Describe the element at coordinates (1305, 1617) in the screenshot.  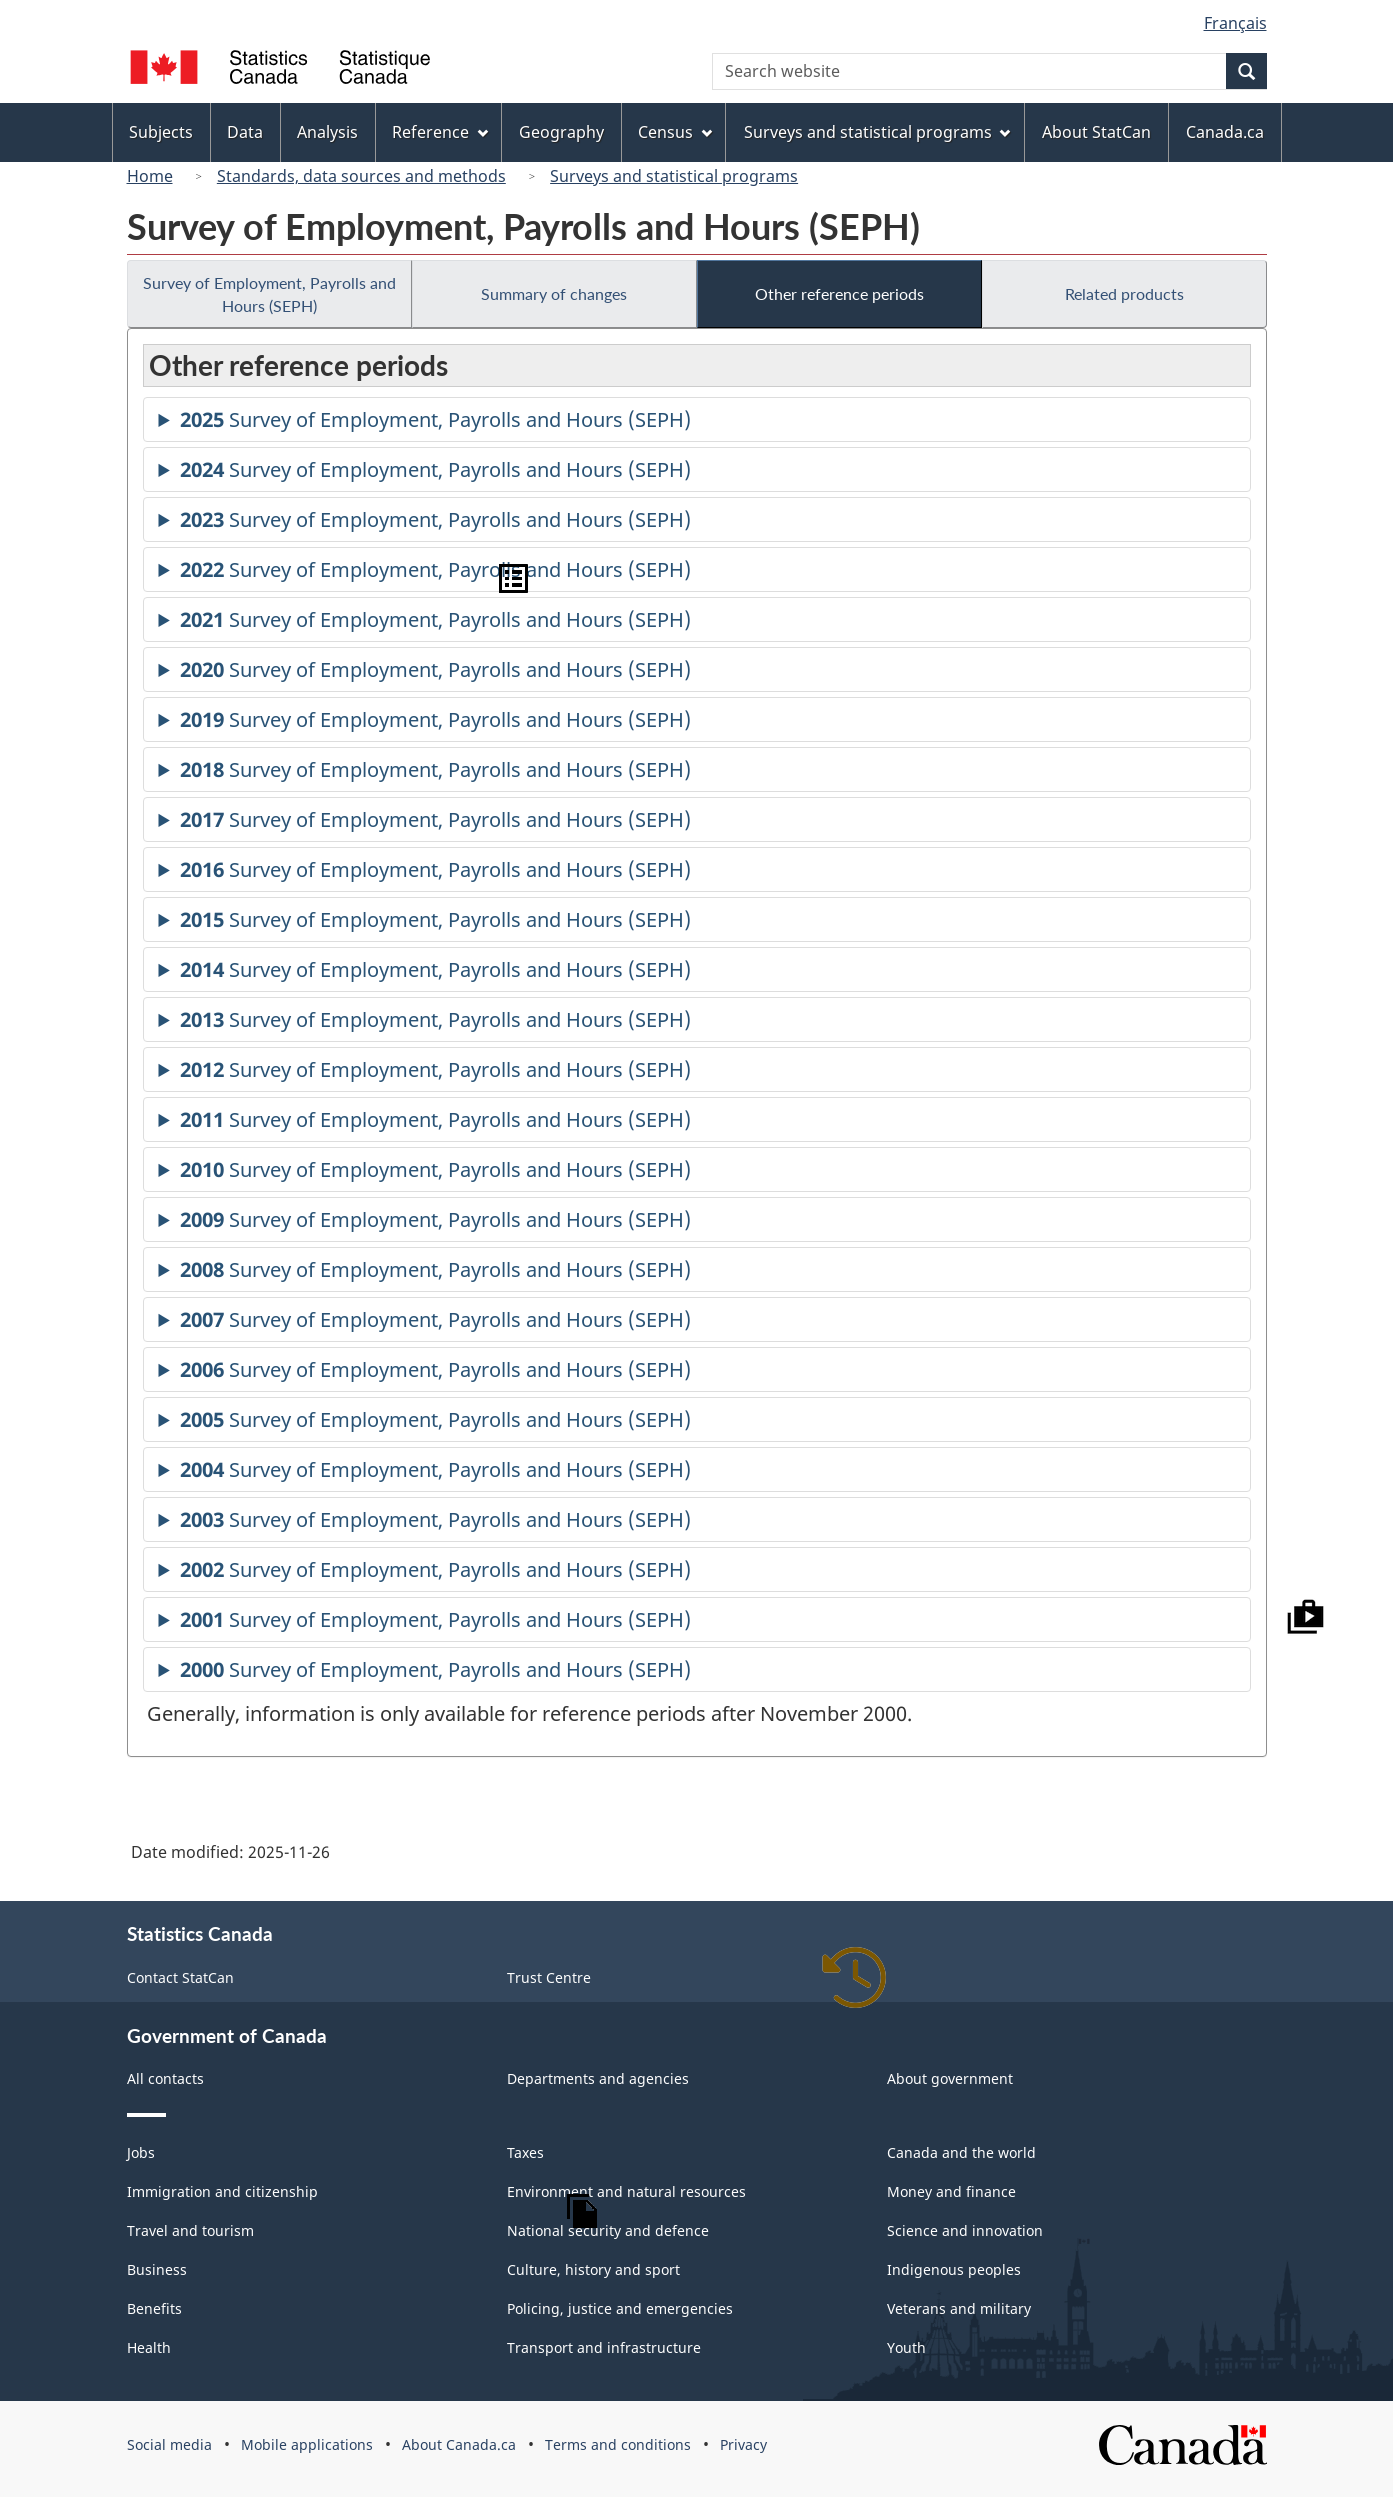
I see `access purchased video content` at that location.